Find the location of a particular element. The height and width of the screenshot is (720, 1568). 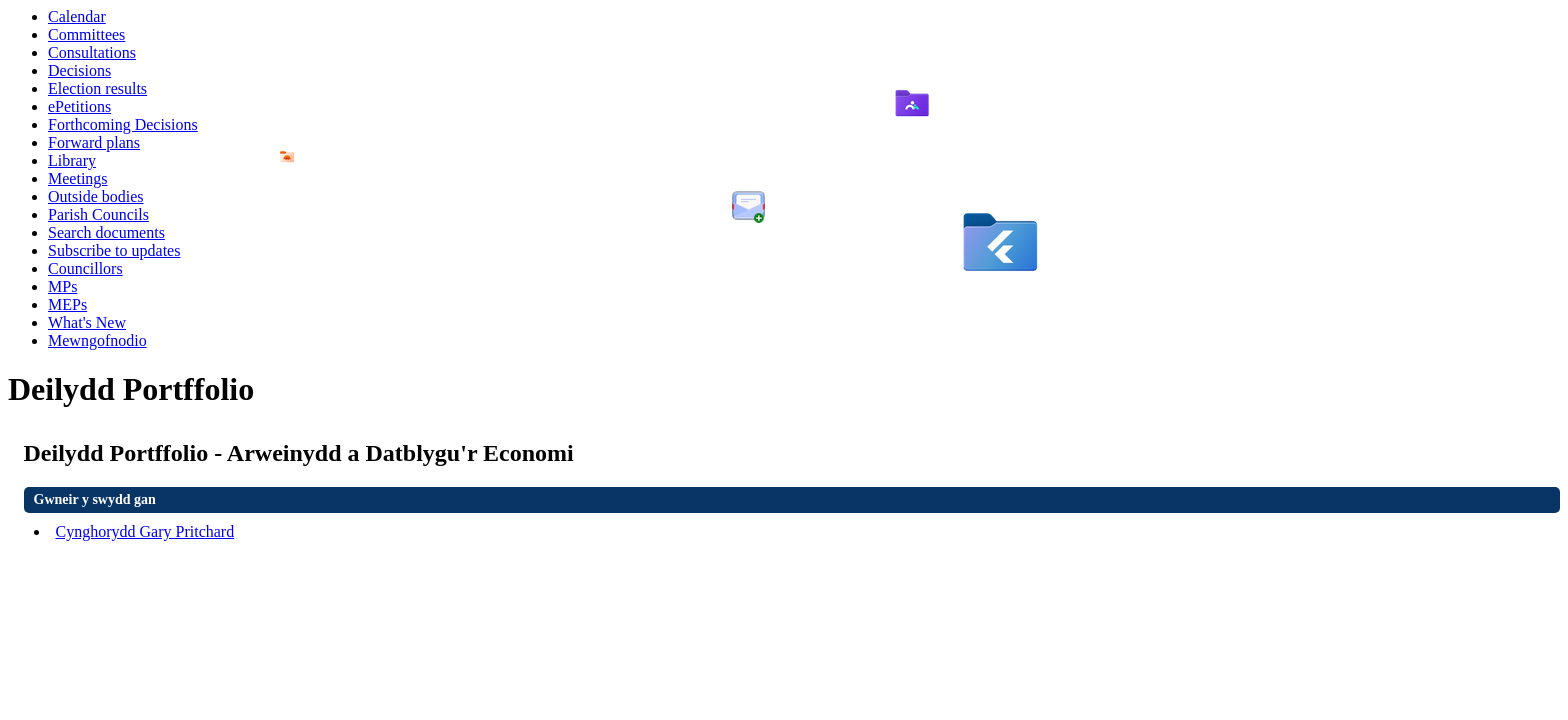

open wondershare famisafe app folder is located at coordinates (912, 104).